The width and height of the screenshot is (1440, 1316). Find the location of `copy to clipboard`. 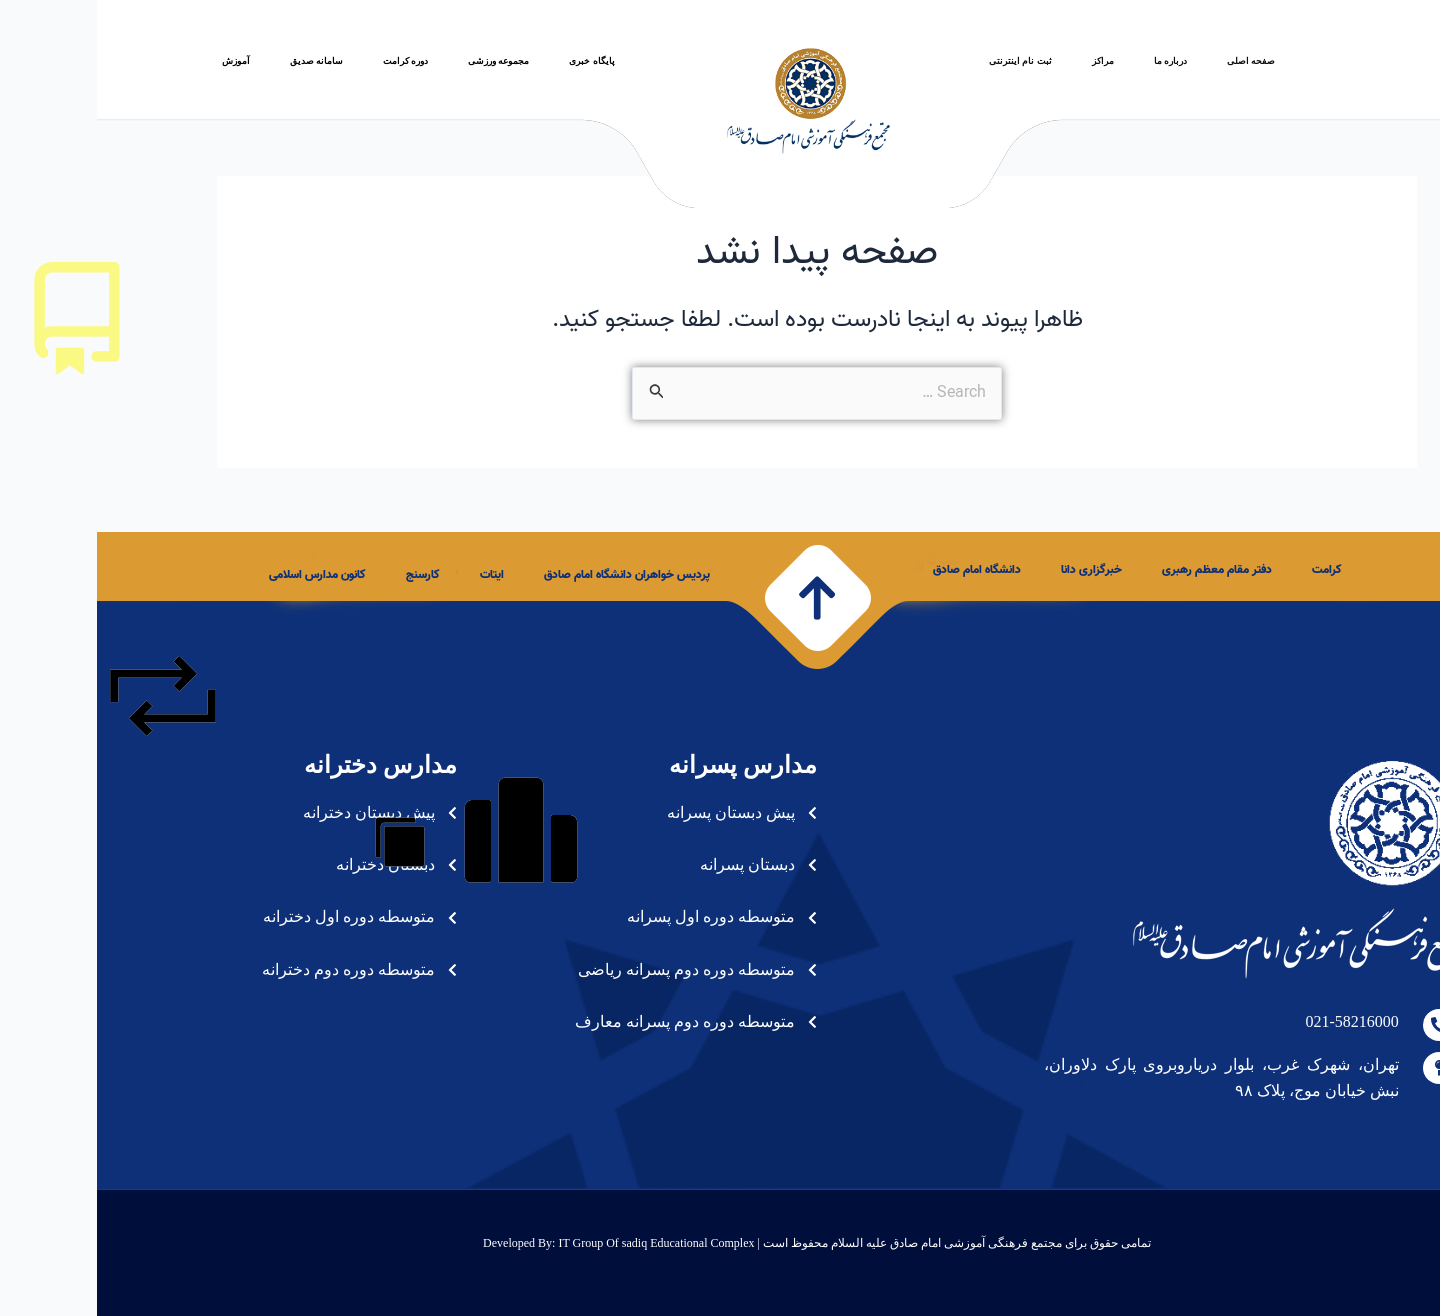

copy to clipboard is located at coordinates (400, 842).